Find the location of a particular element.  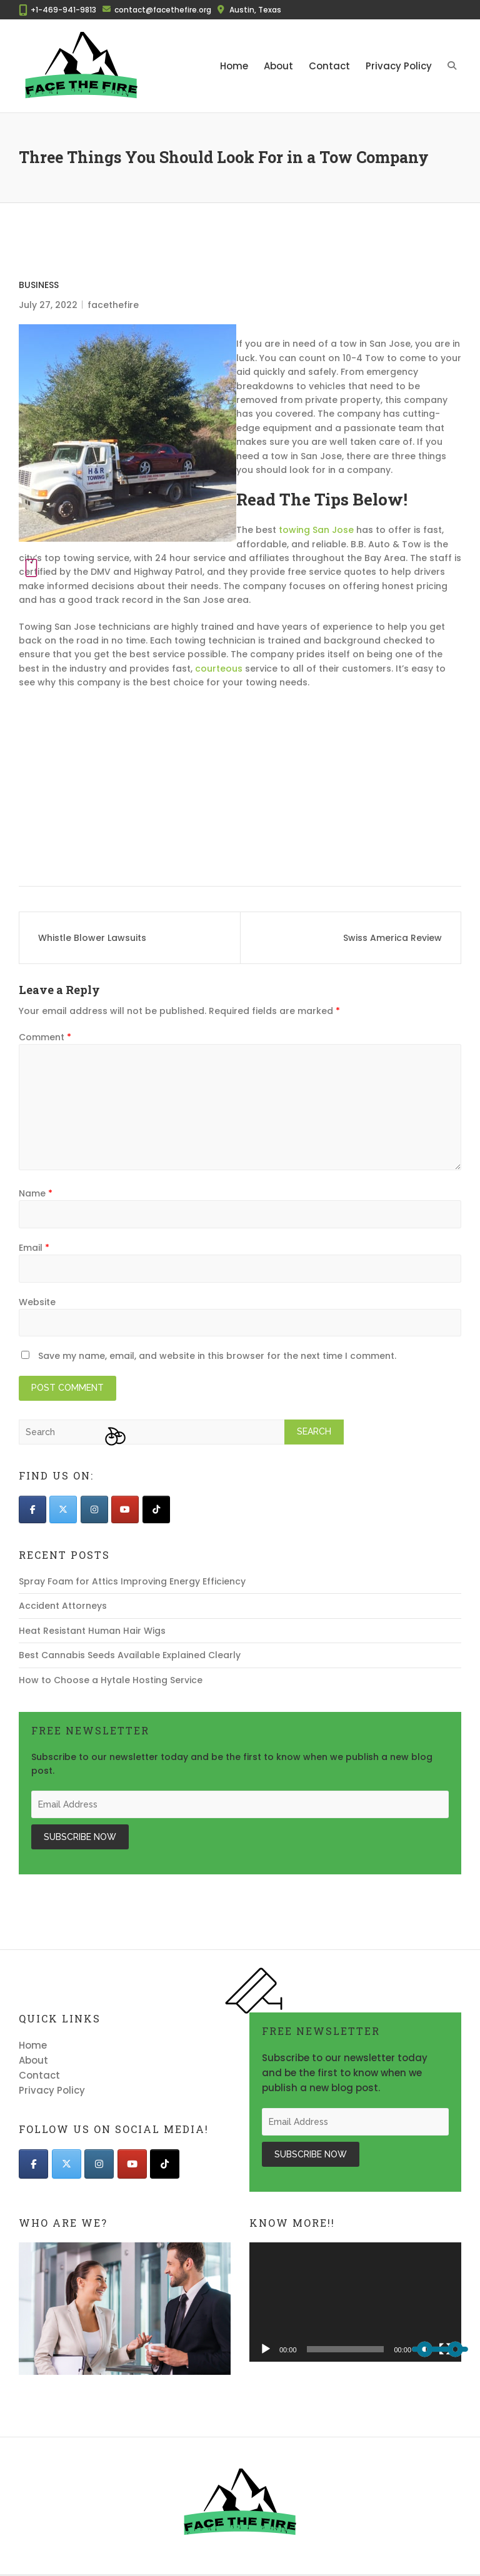

indicates a closed circuit or active connection is located at coordinates (440, 2349).